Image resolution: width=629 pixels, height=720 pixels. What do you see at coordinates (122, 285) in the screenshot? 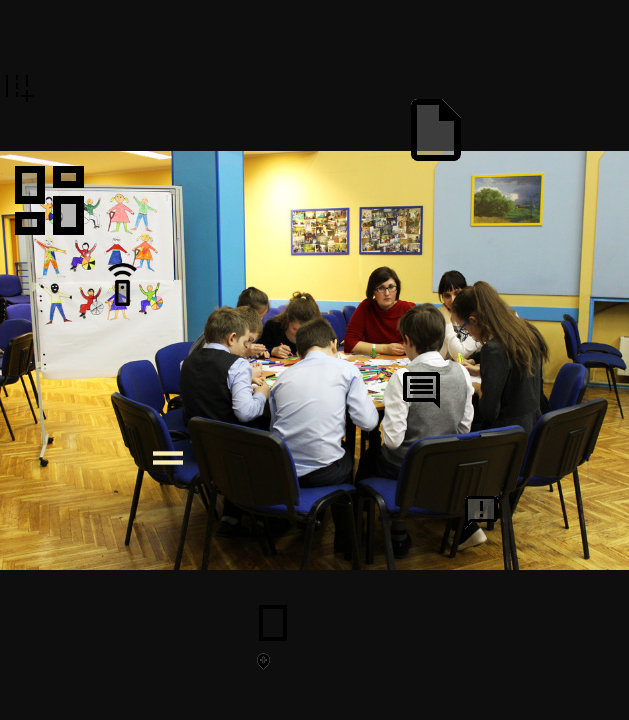
I see `access remote control settings` at bounding box center [122, 285].